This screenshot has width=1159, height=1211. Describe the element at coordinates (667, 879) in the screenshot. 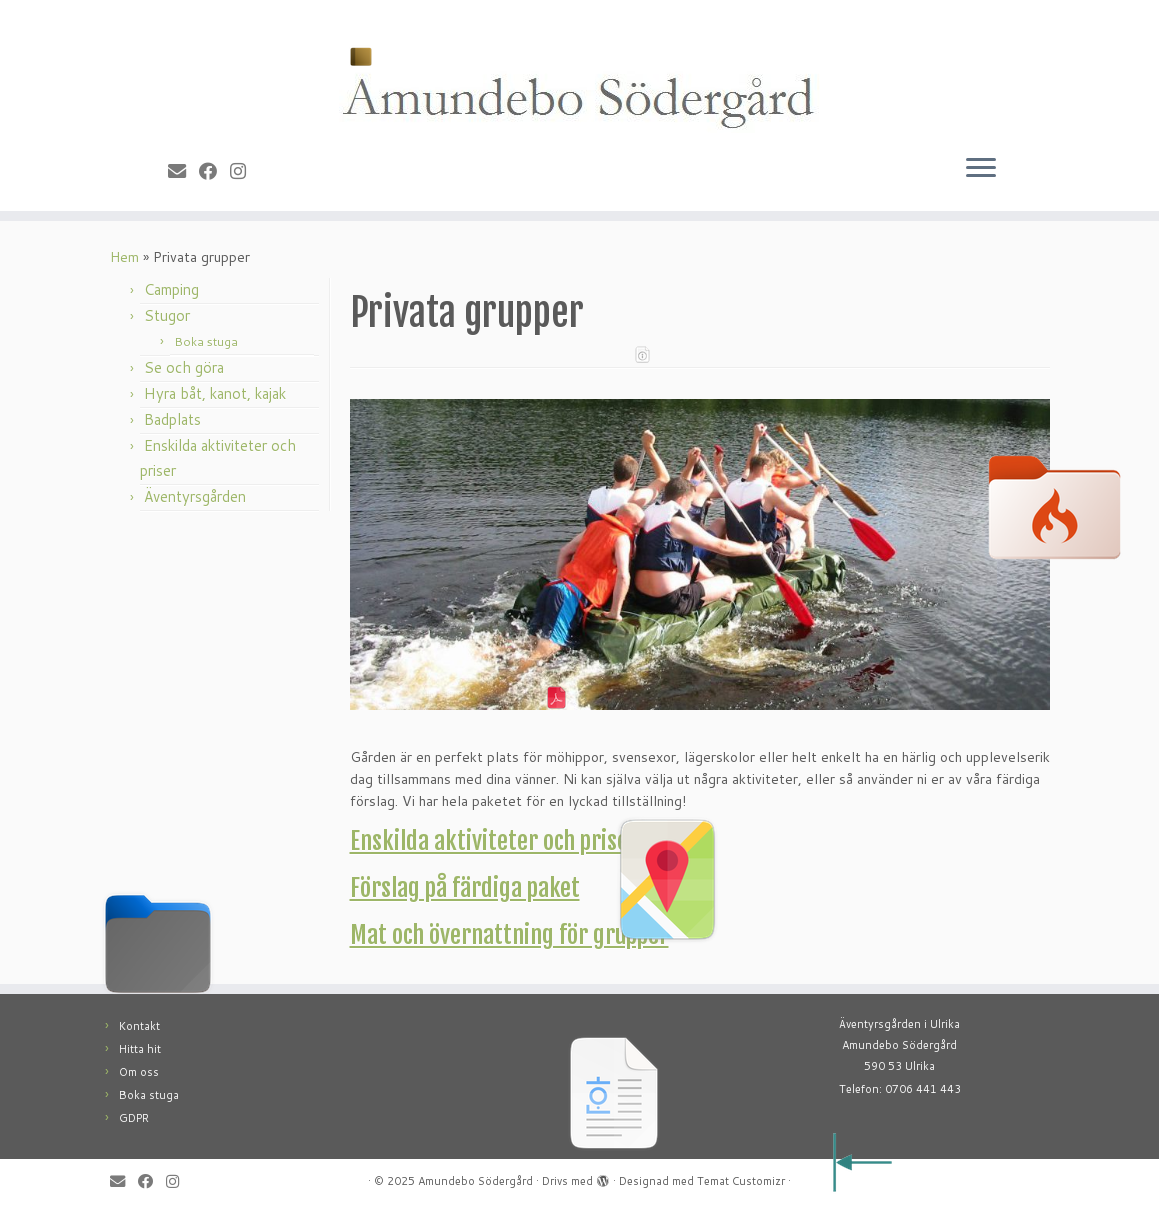

I see `a google earth KML geographic data file` at that location.